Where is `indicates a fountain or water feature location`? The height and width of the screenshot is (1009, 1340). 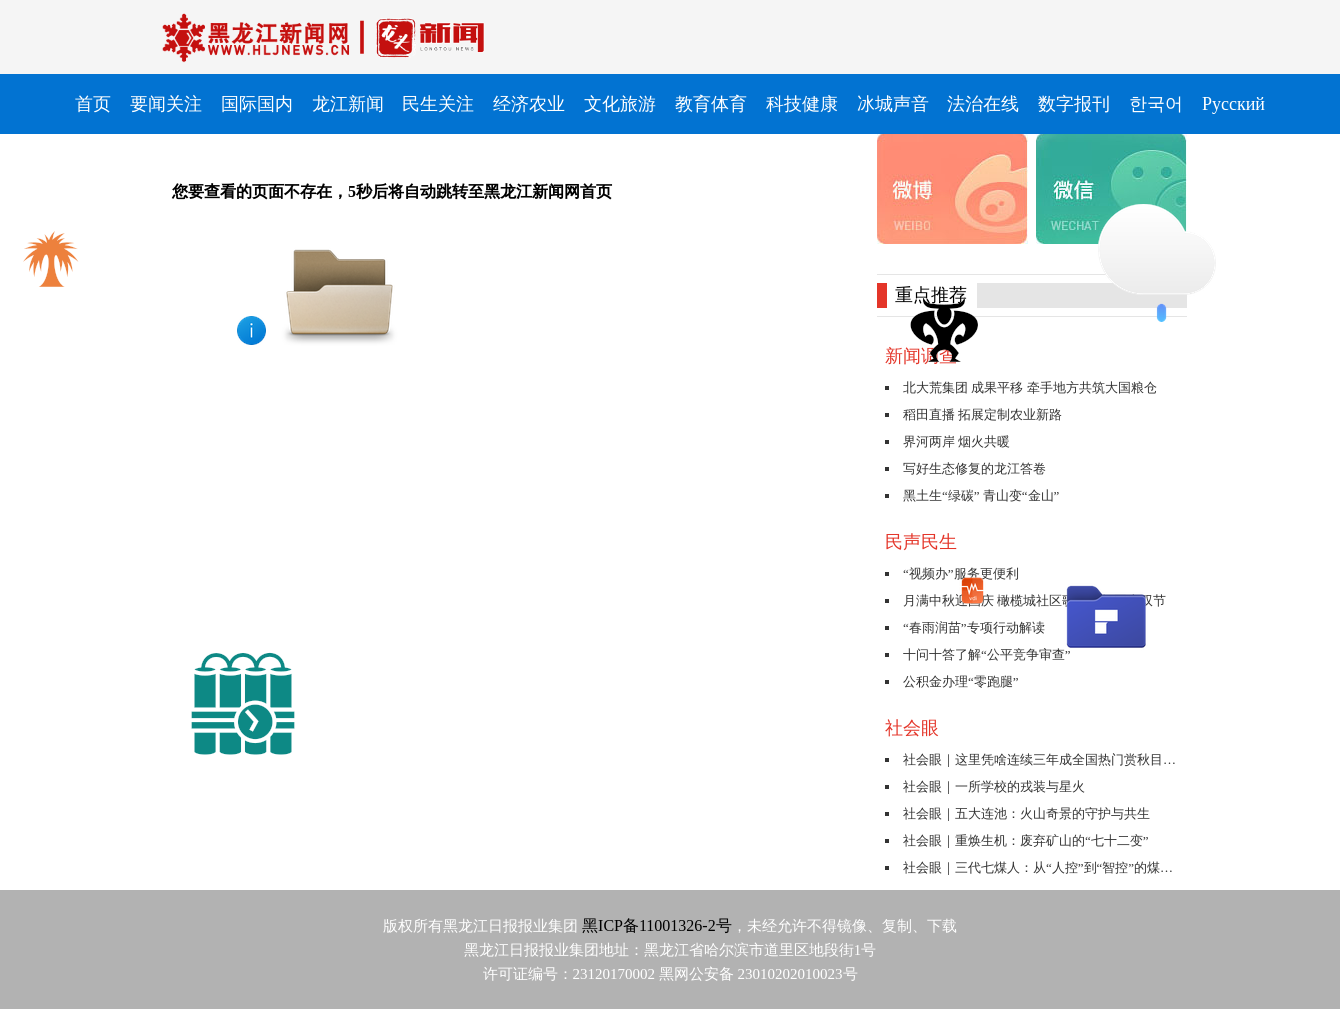
indicates a fountain or water feature location is located at coordinates (51, 259).